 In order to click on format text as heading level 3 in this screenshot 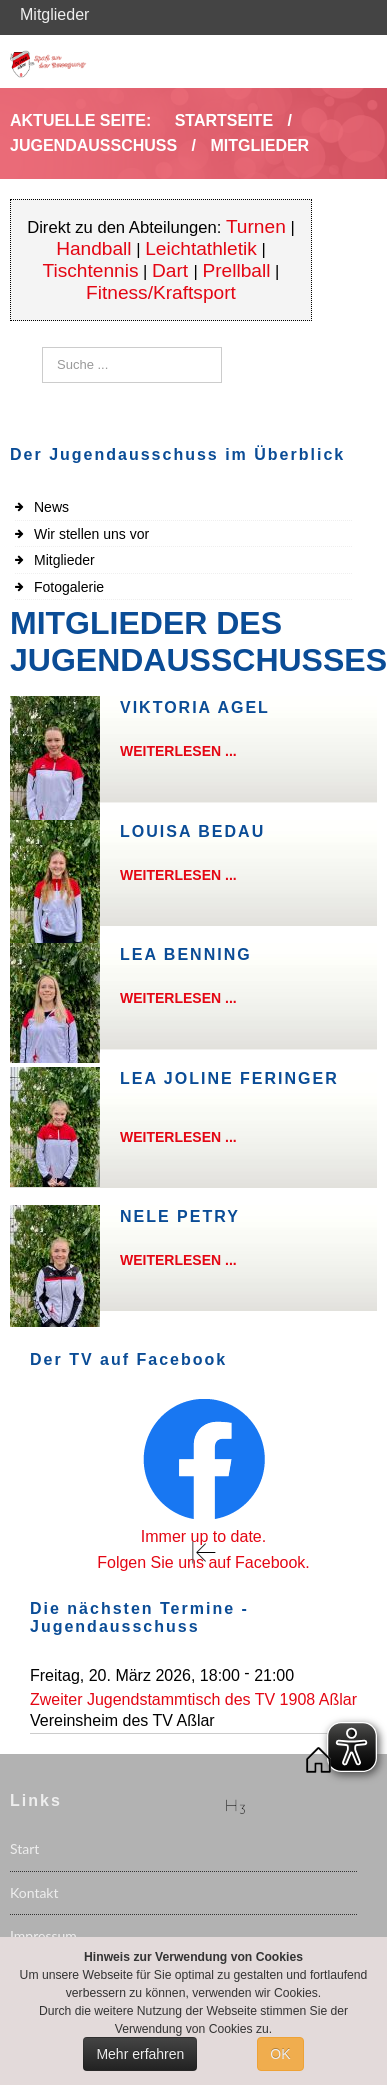, I will do `click(234, 1806)`.